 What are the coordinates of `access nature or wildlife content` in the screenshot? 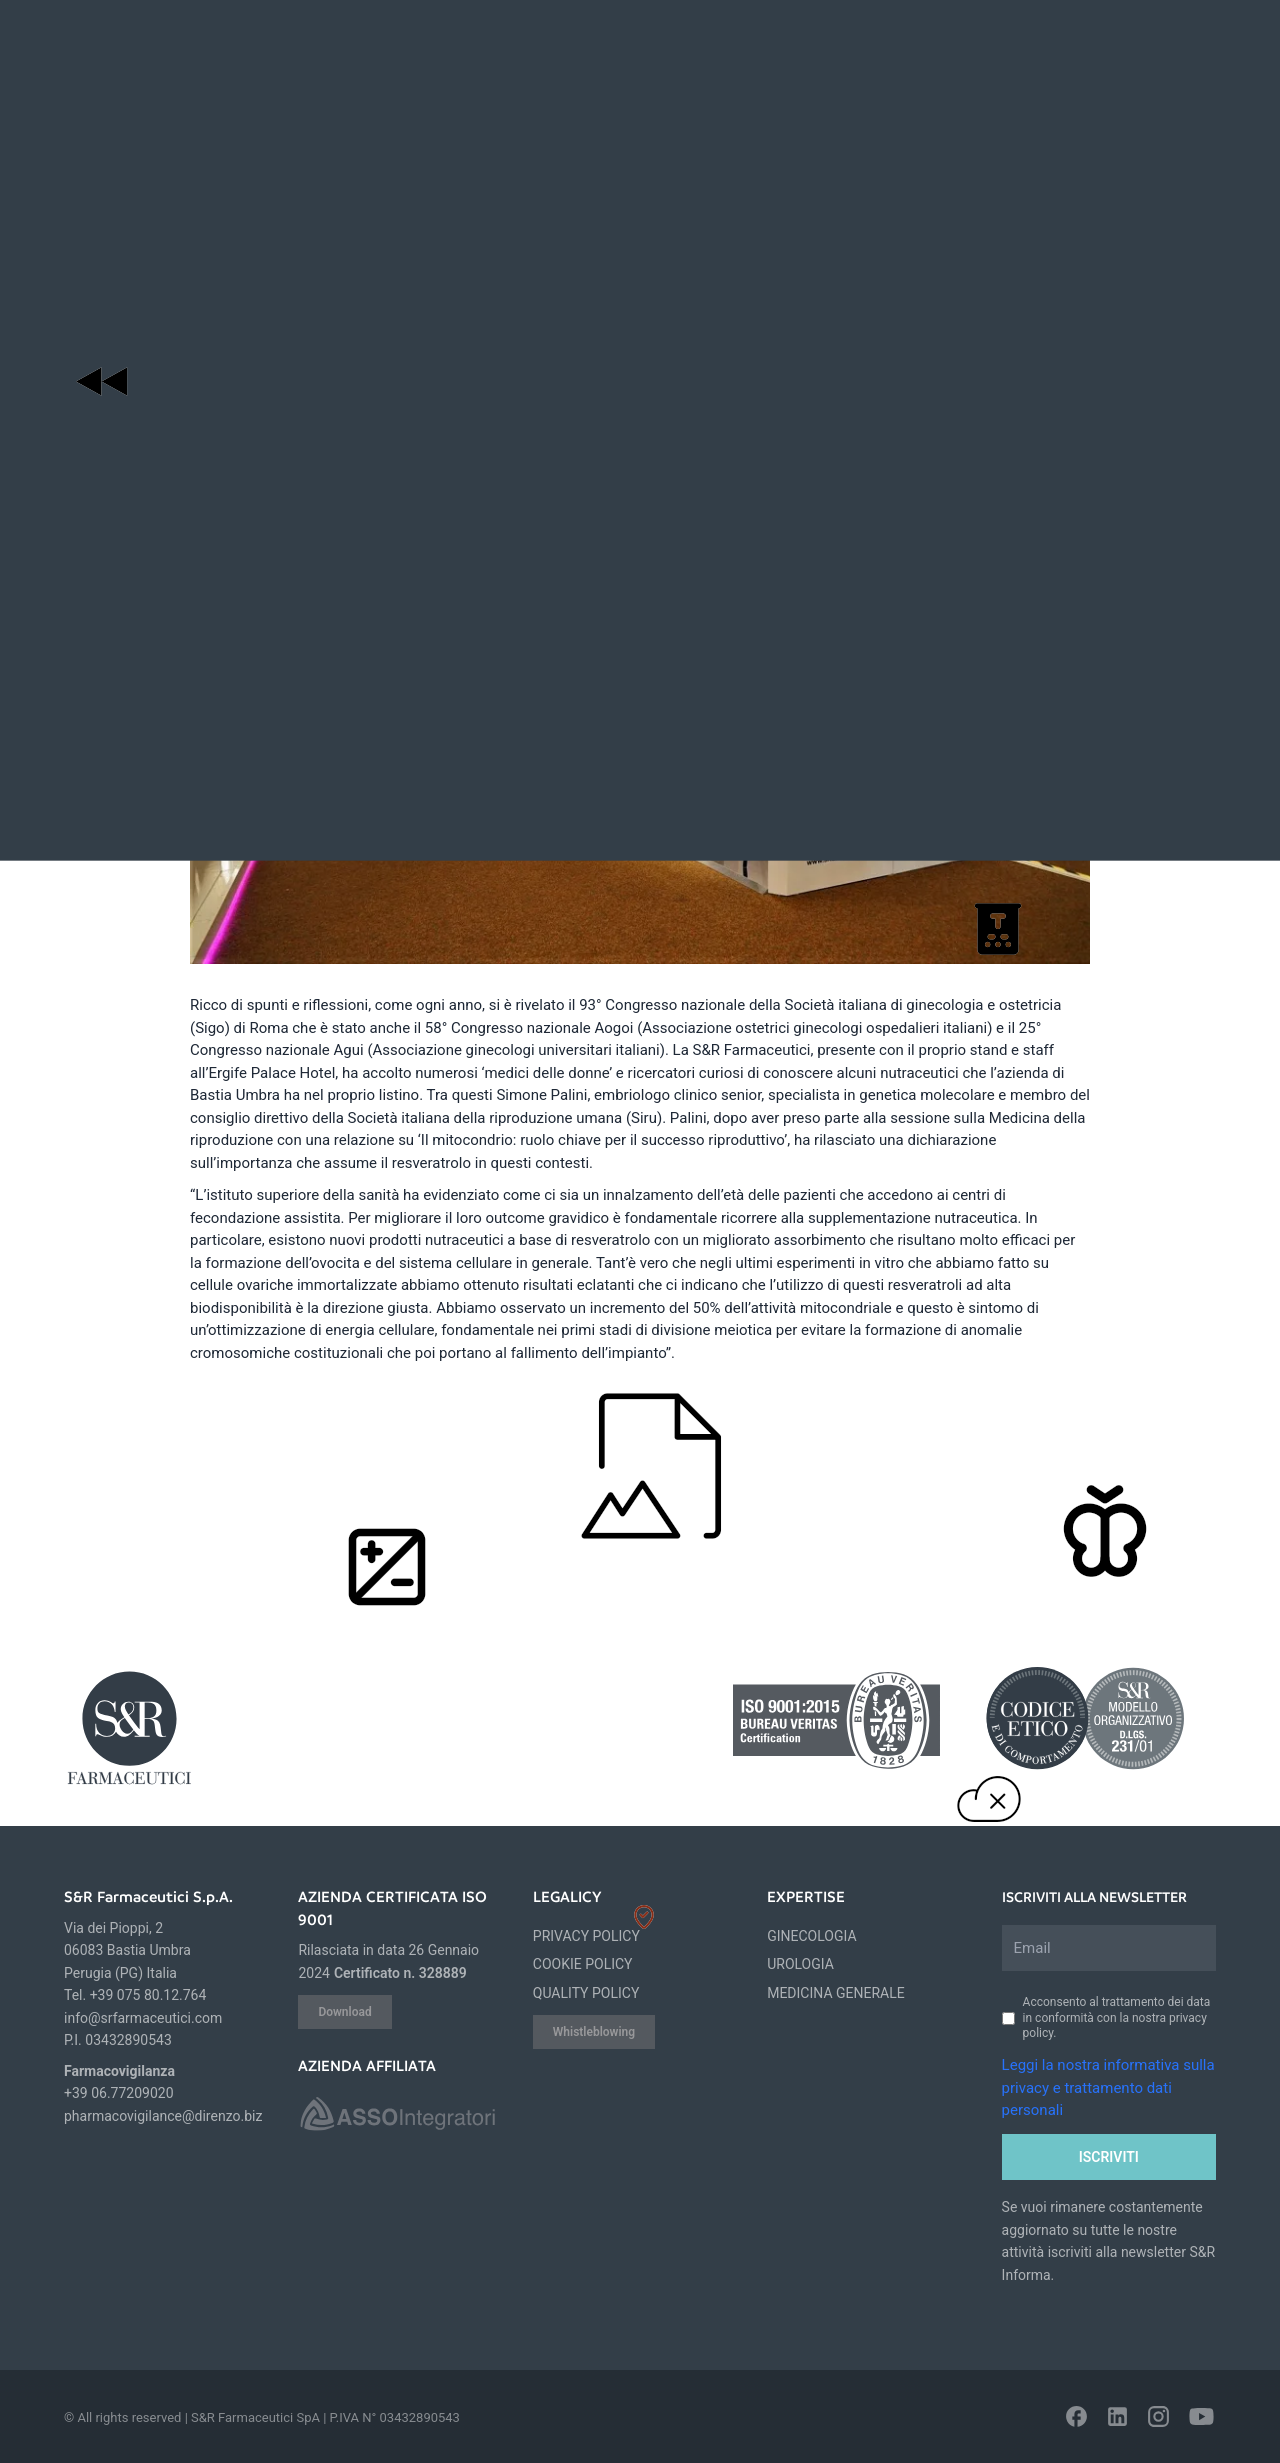 It's located at (1105, 1531).